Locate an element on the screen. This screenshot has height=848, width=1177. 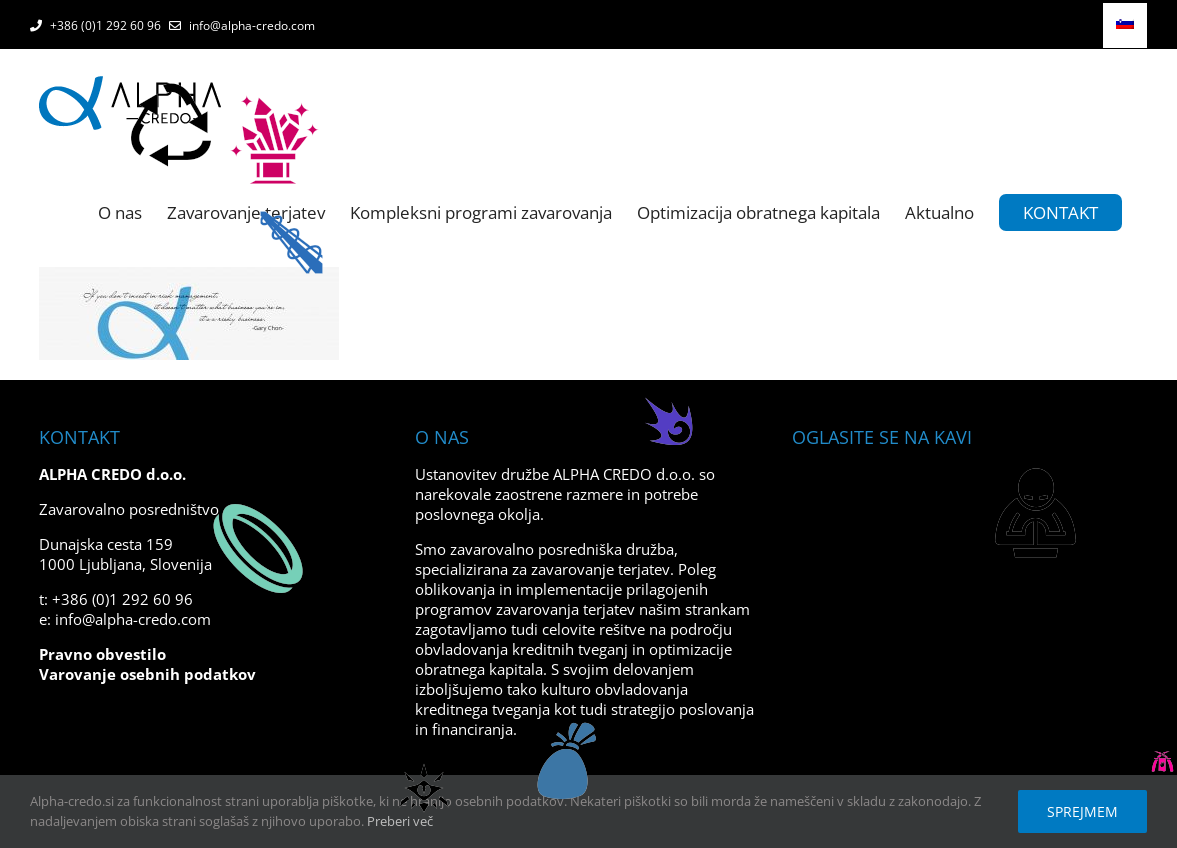
access prayer or meditation features is located at coordinates (1035, 513).